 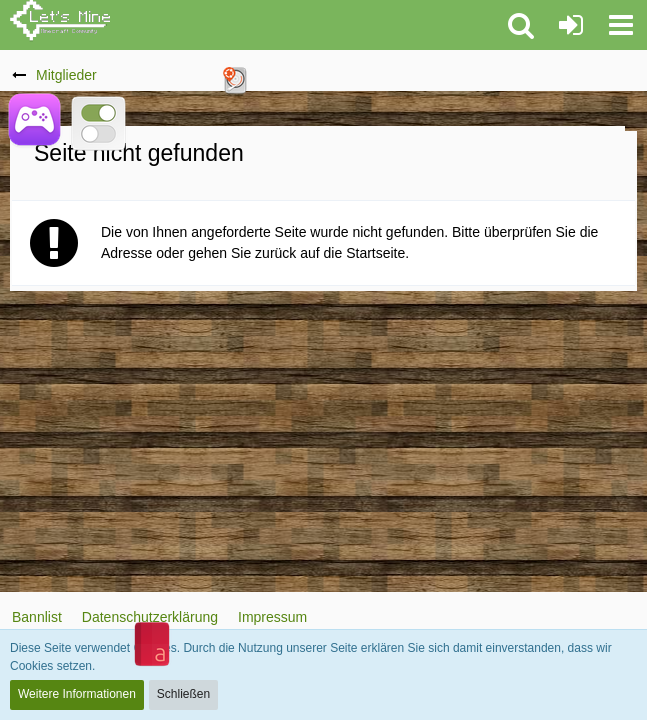 What do you see at coordinates (34, 119) in the screenshot?
I see `open gnome arcade gaming app` at bounding box center [34, 119].